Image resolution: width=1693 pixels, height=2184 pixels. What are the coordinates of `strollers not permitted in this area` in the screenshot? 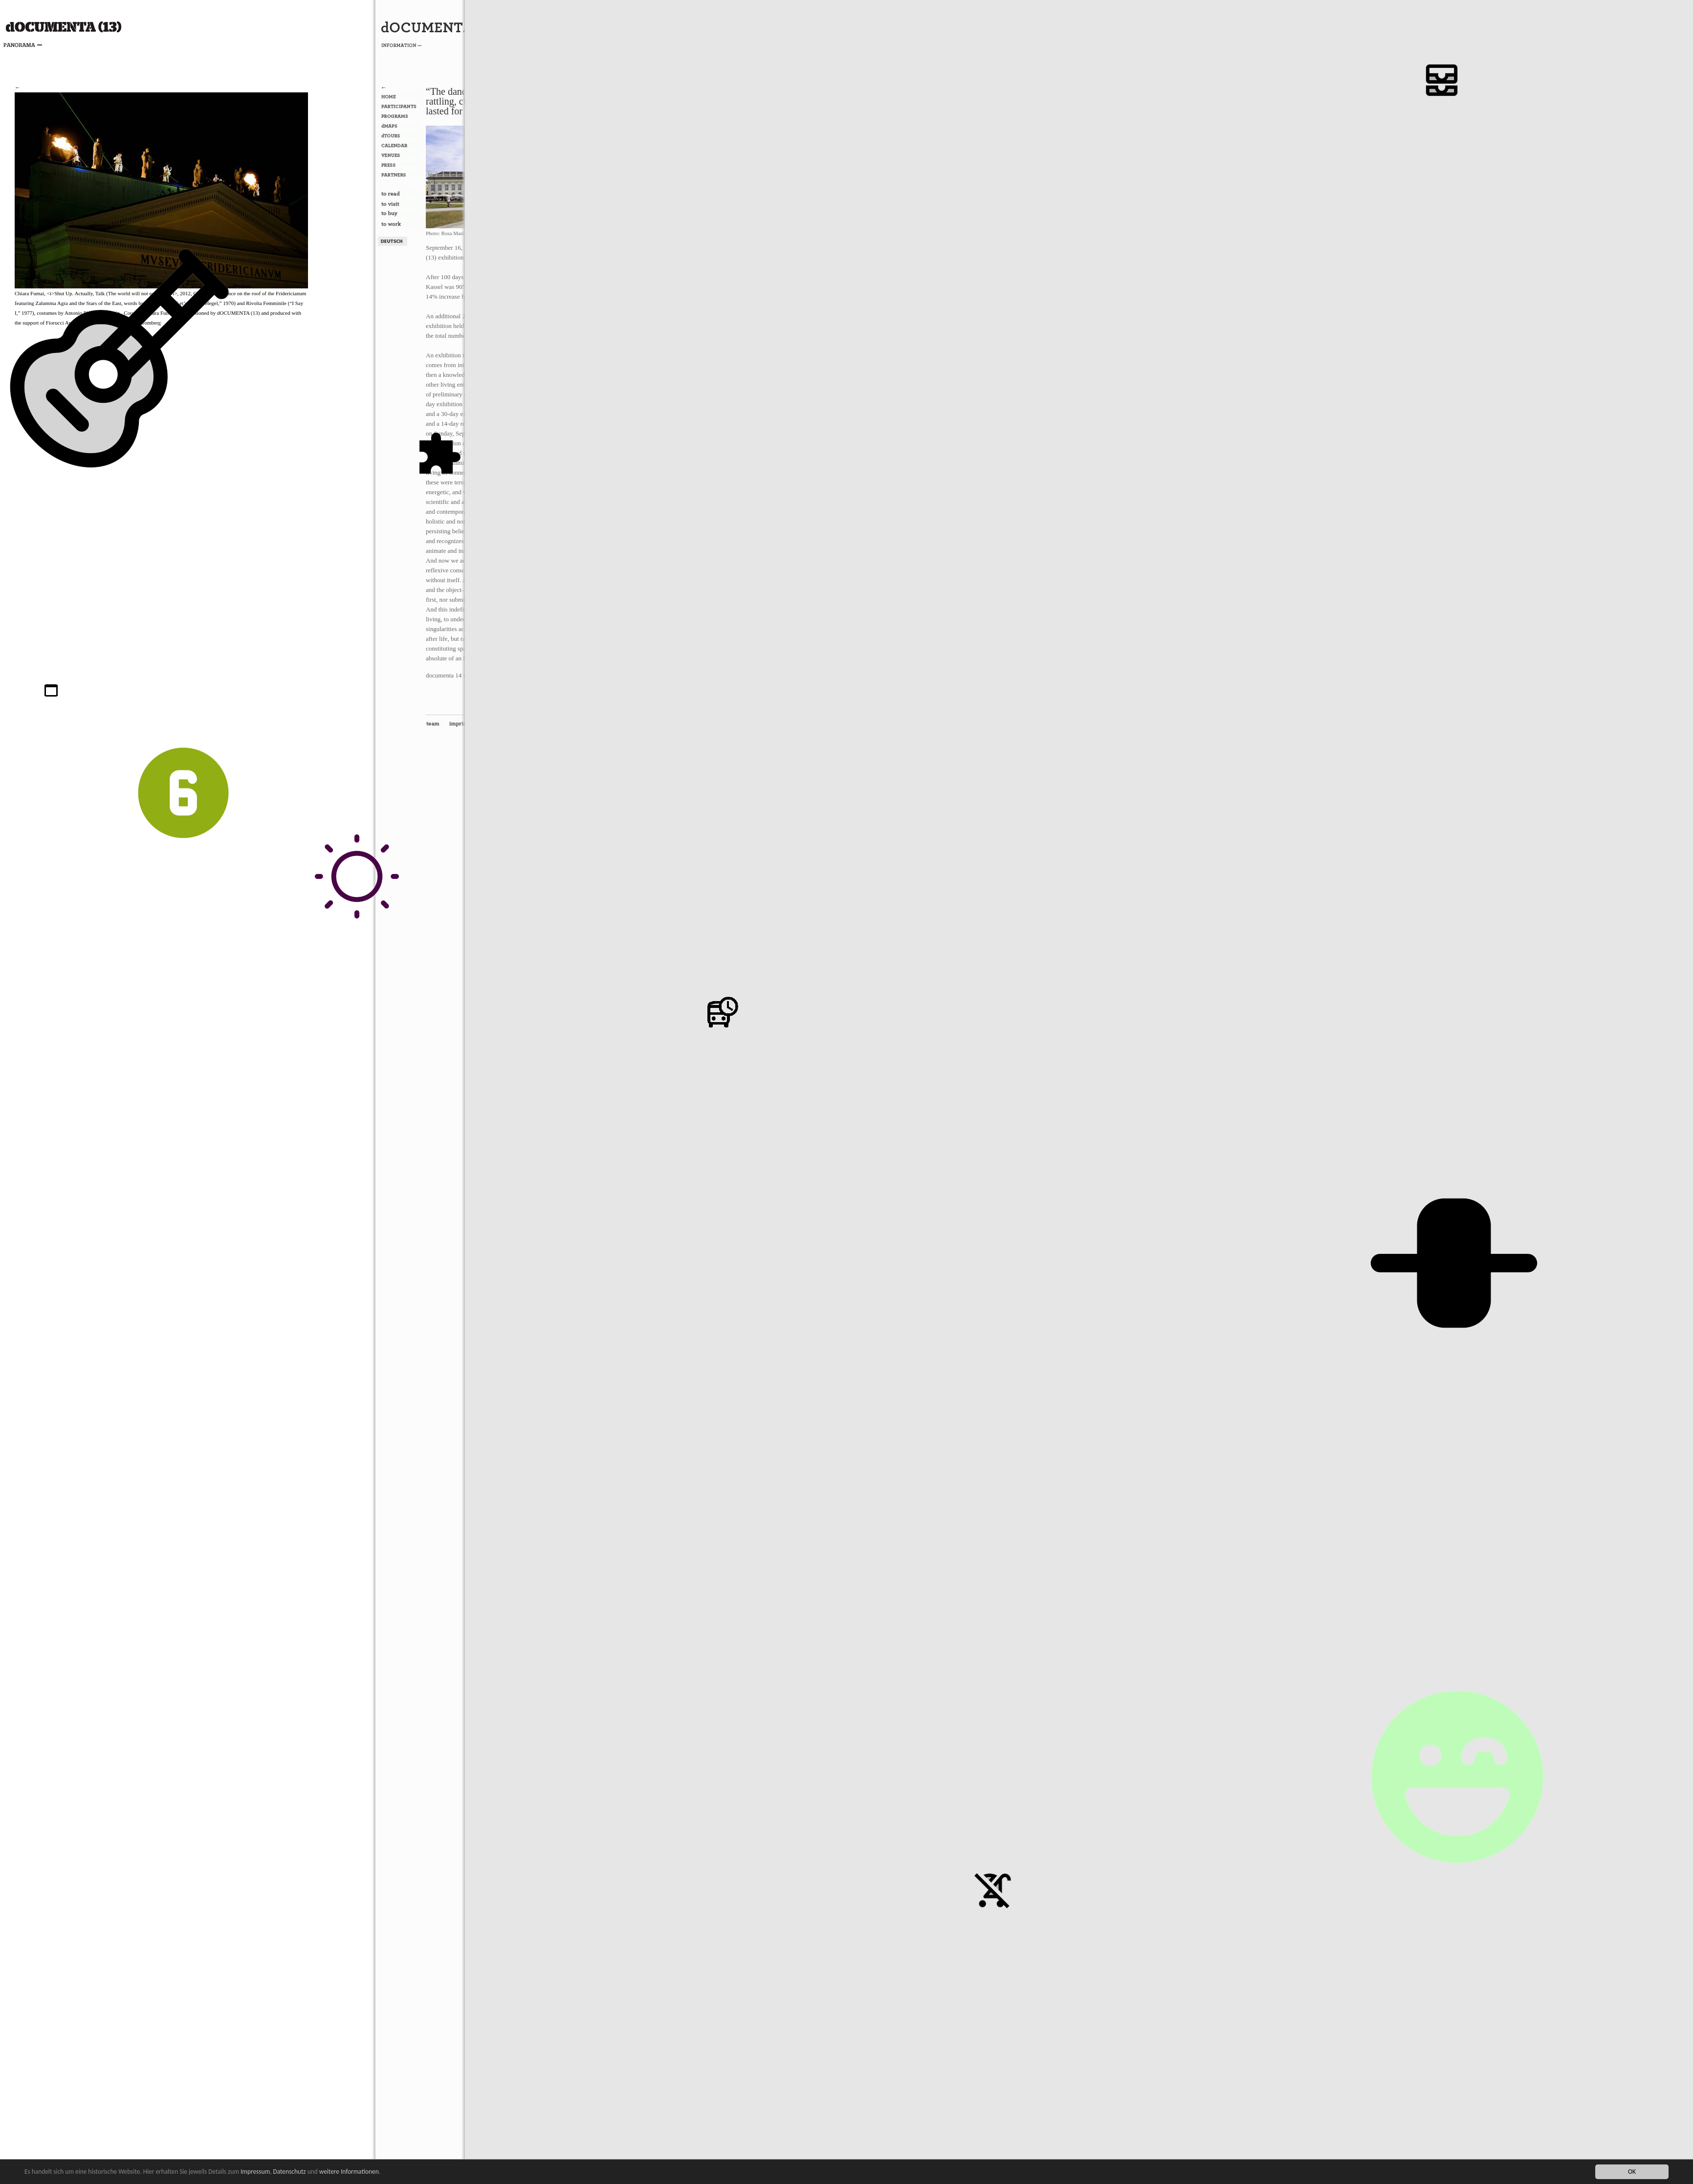 It's located at (993, 1889).